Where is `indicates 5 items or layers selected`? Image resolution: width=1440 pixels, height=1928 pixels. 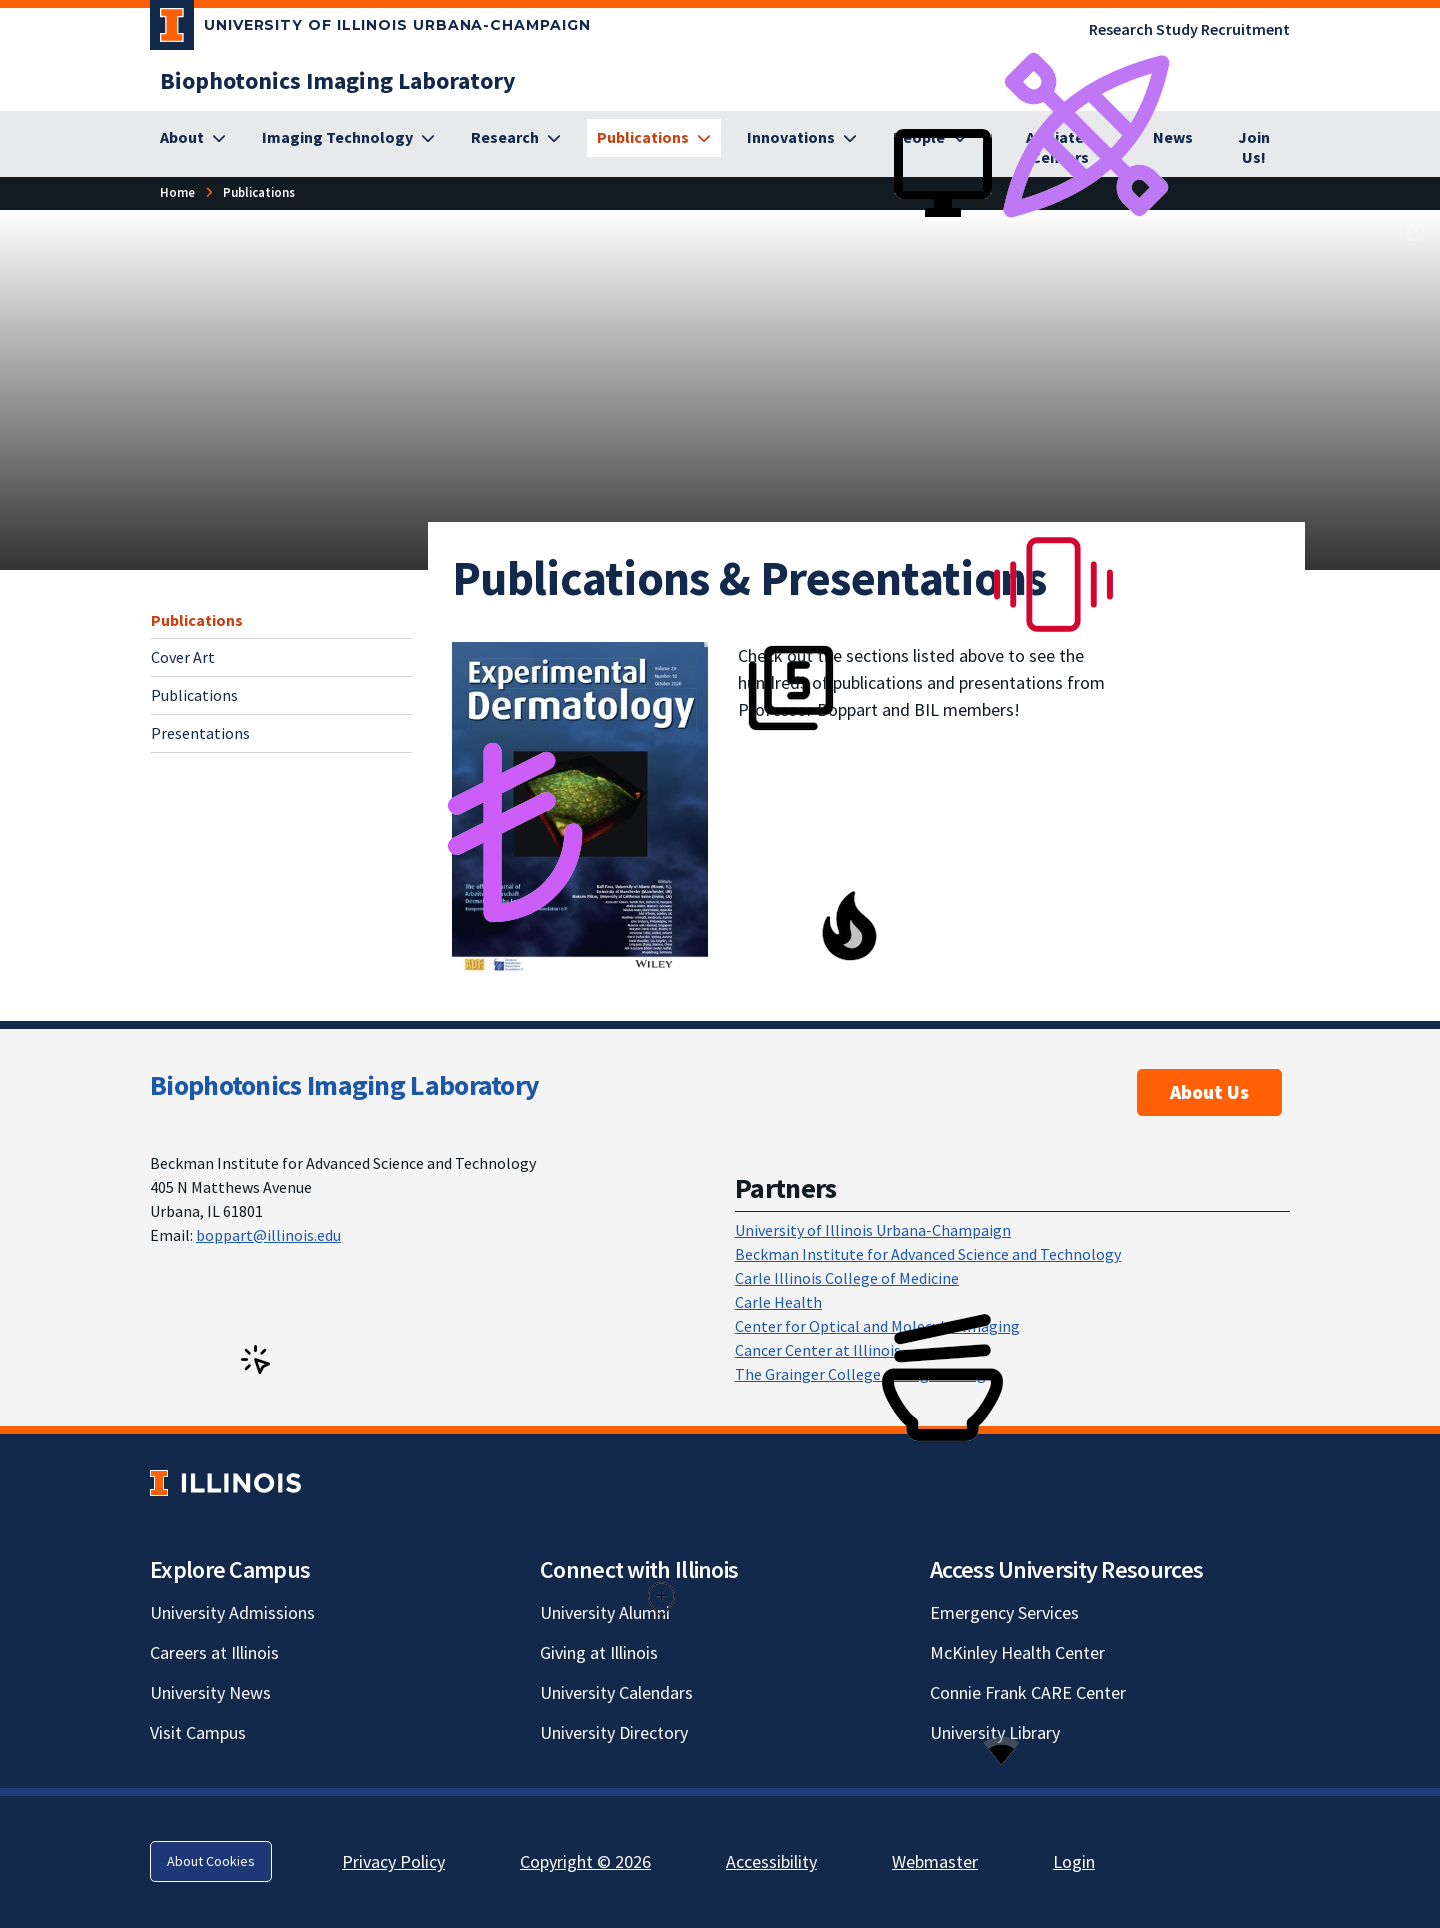 indicates 5 items or layers selected is located at coordinates (791, 688).